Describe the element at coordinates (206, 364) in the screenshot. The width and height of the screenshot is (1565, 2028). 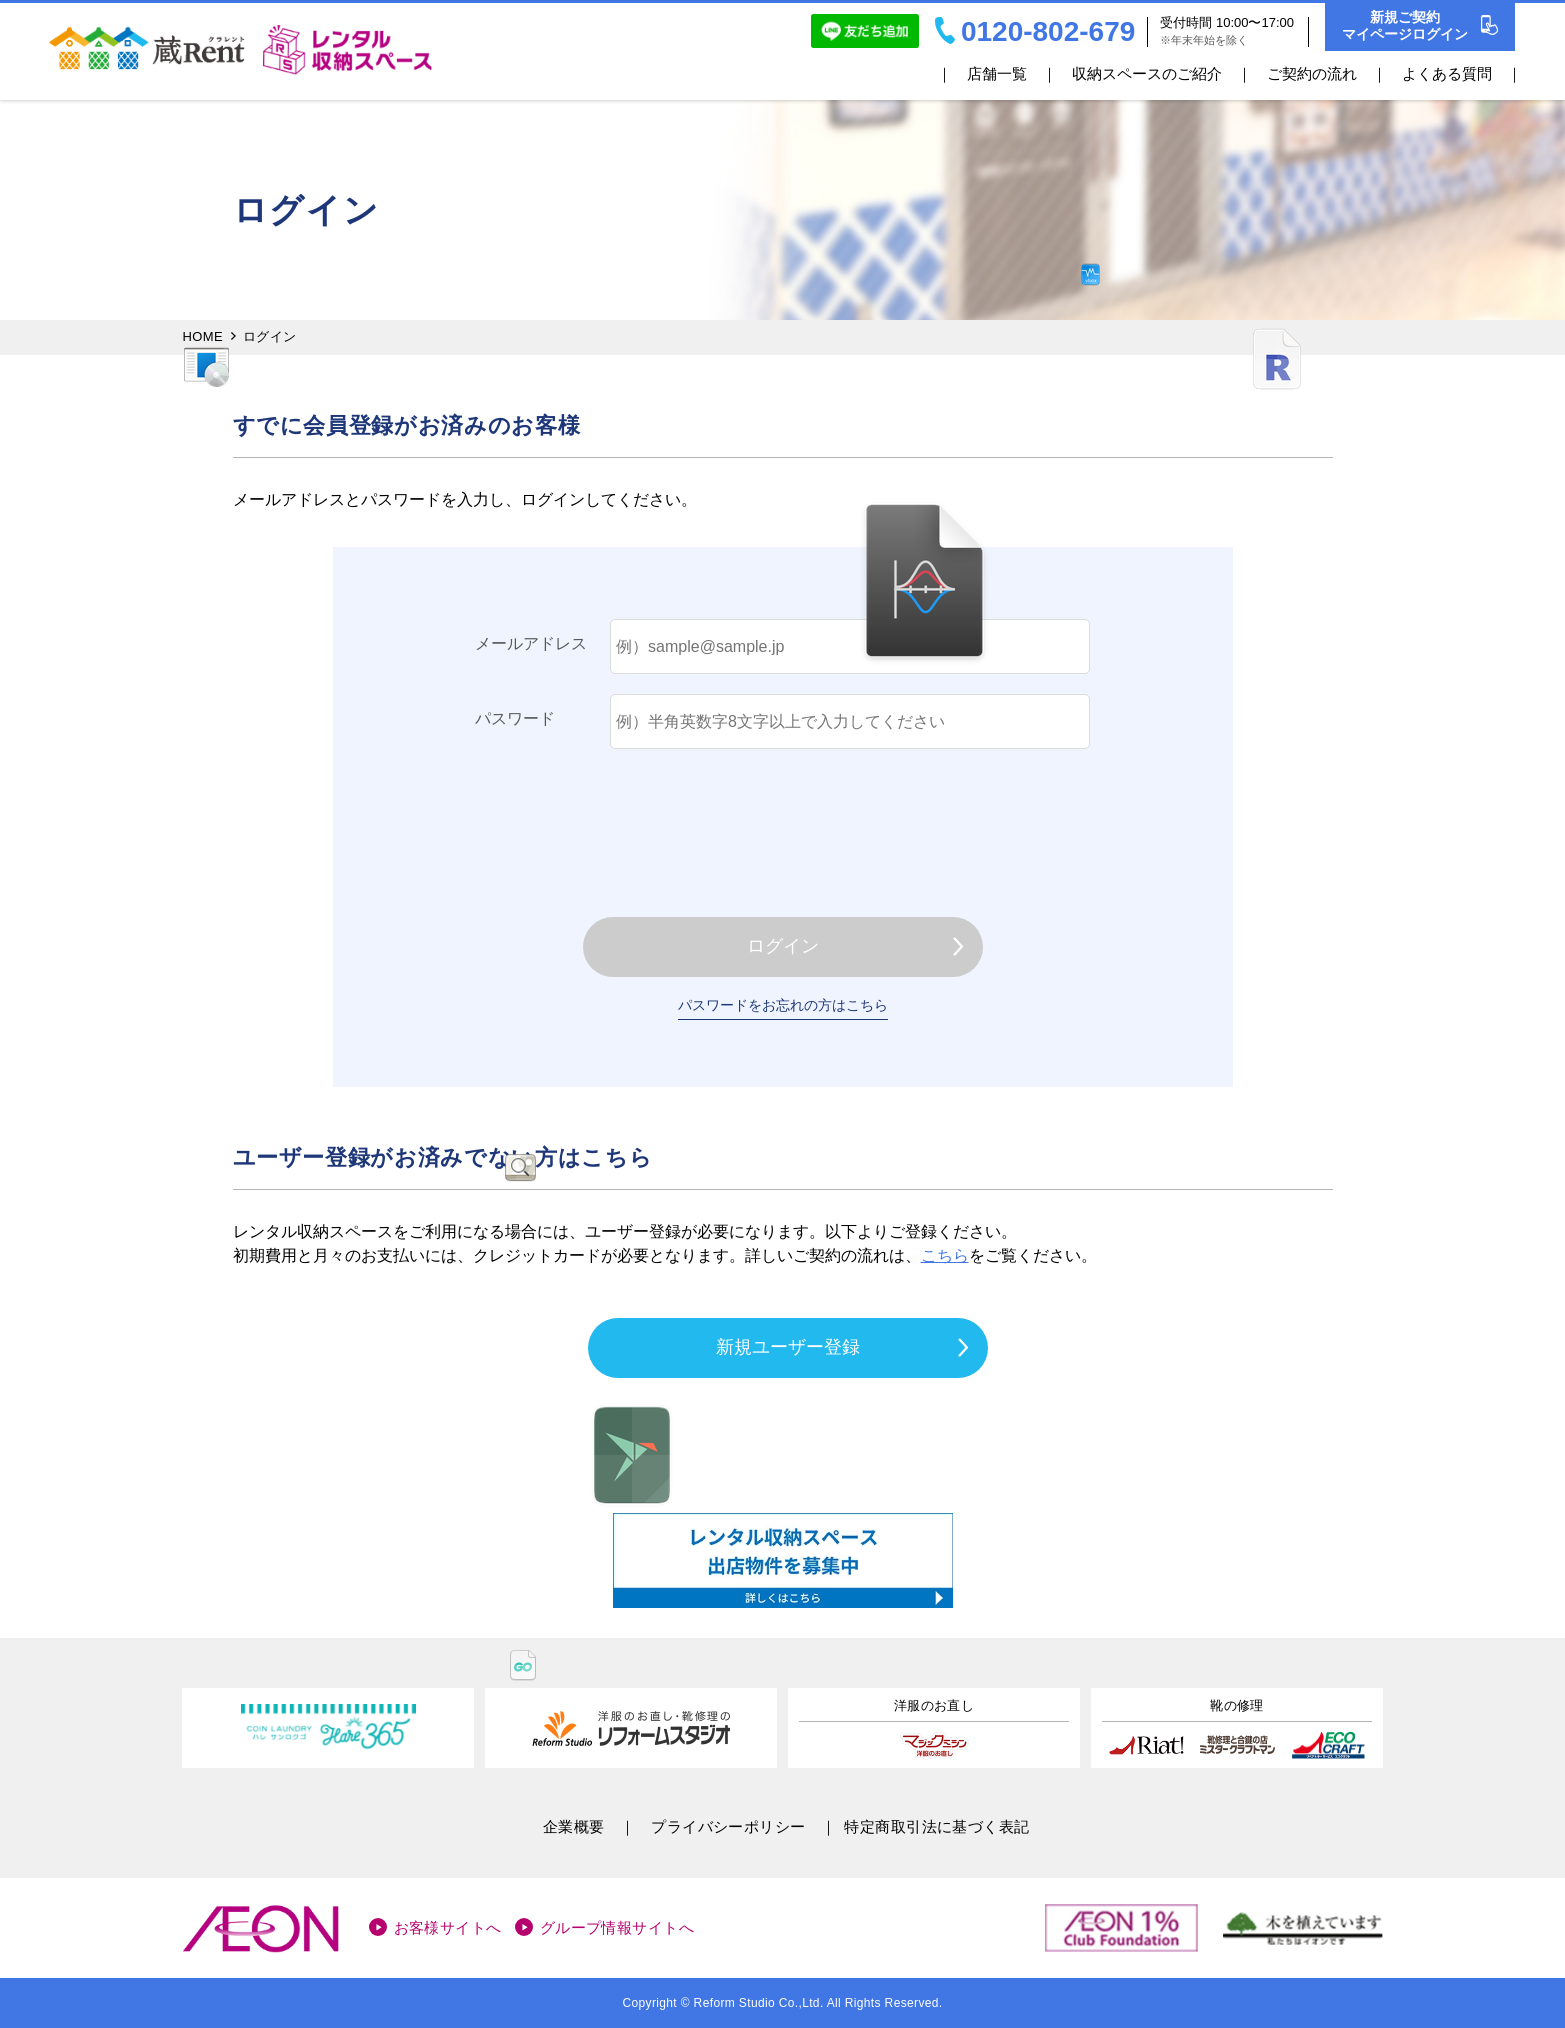
I see `open program installation disc` at that location.